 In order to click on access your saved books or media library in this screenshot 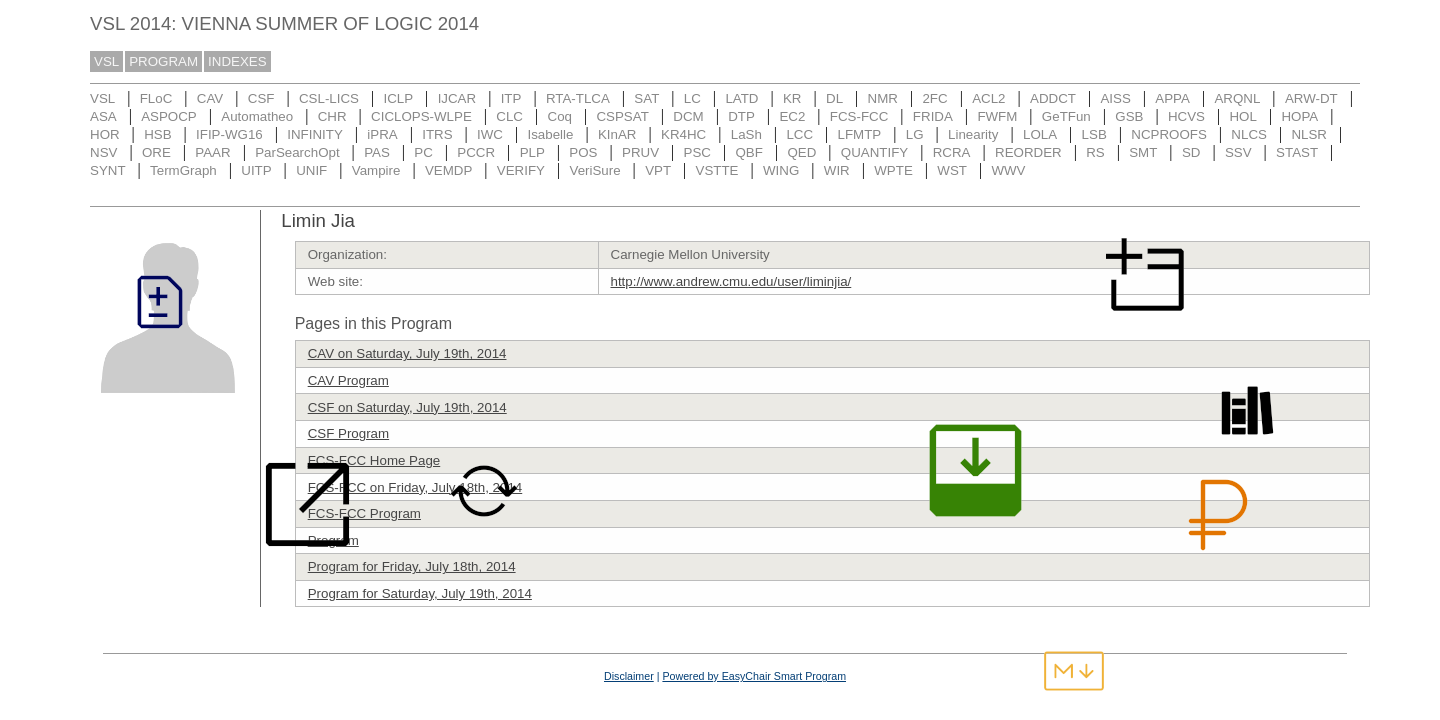, I will do `click(1247, 410)`.